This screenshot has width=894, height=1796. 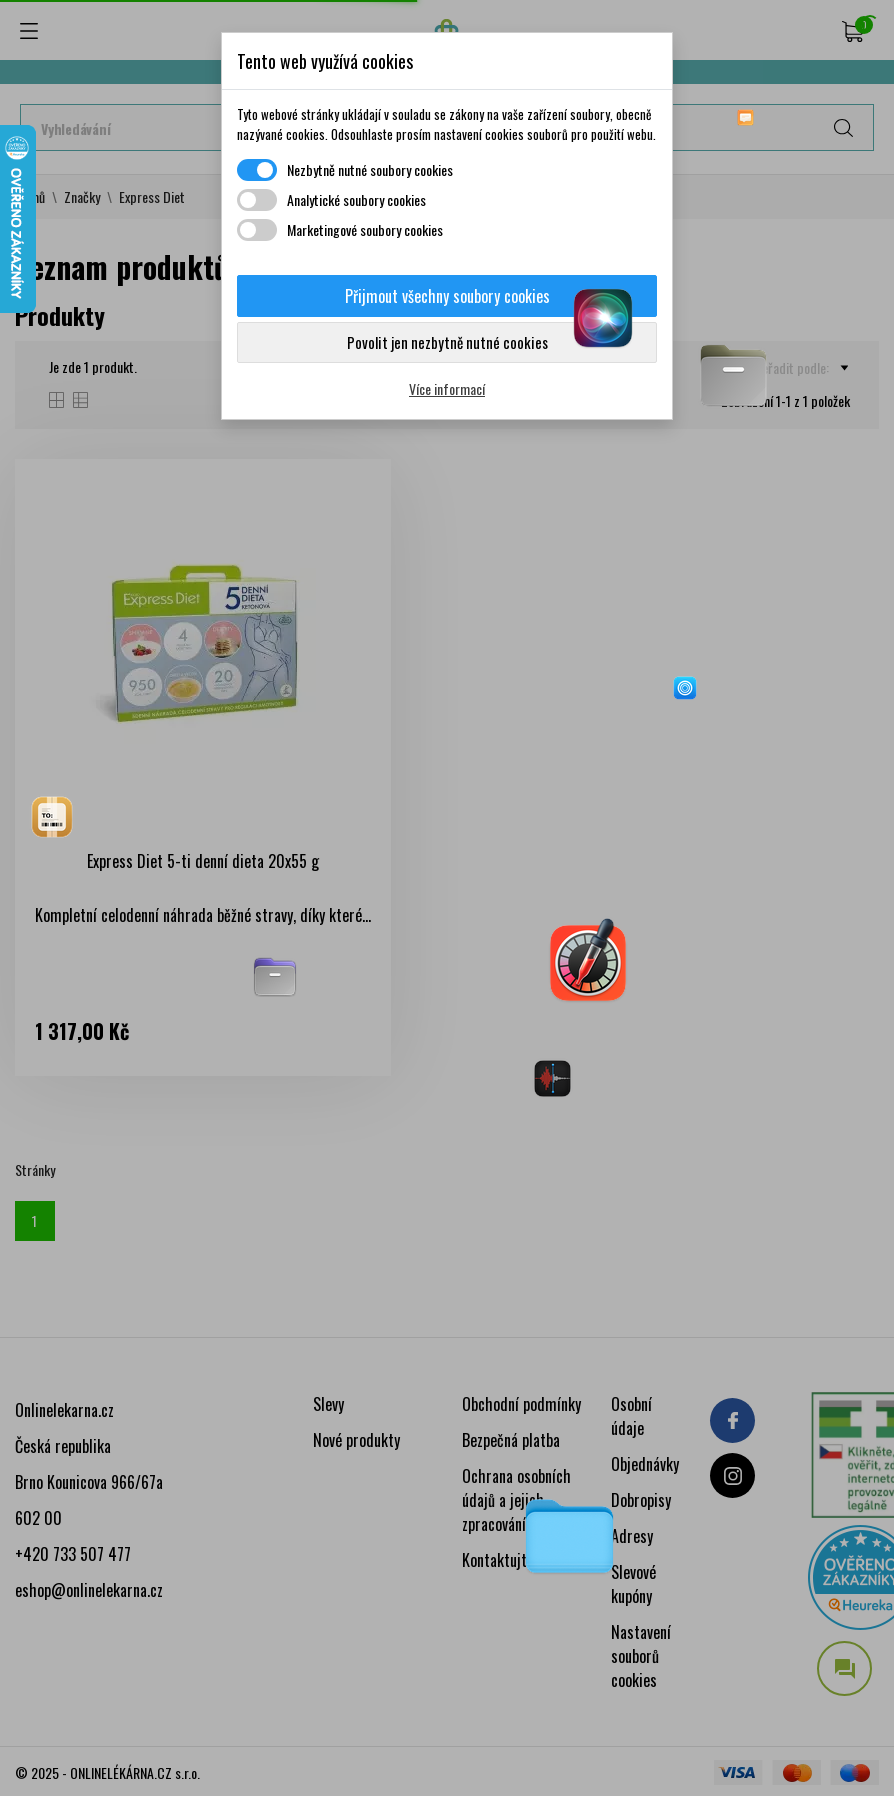 What do you see at coordinates (52, 817) in the screenshot?
I see `open file roller archive manager` at bounding box center [52, 817].